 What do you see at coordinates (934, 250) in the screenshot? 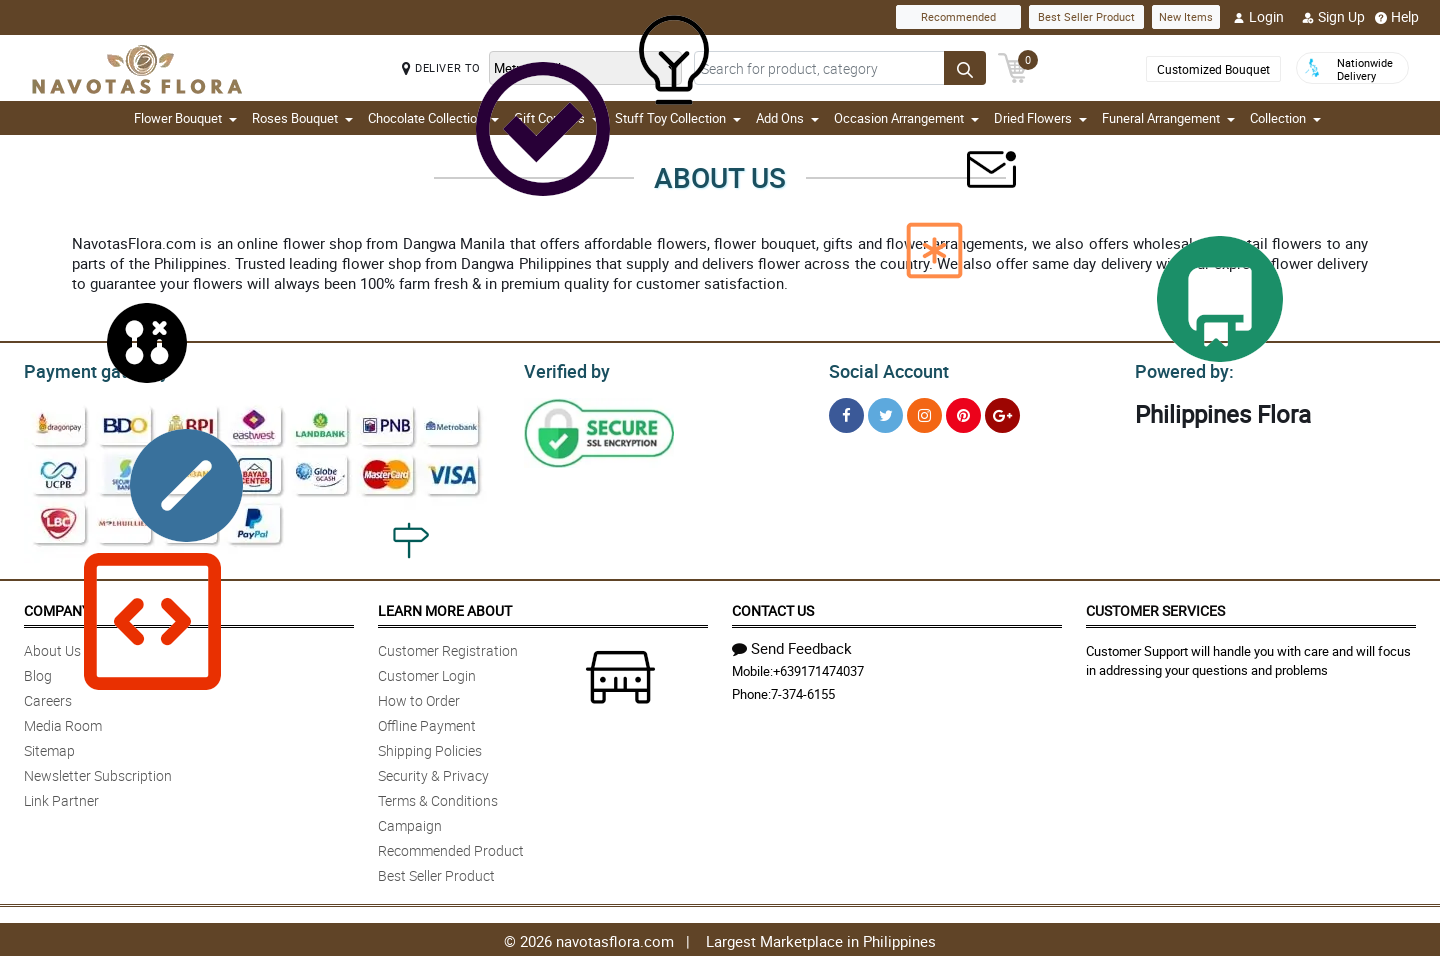
I see `generate a new access key or password` at bounding box center [934, 250].